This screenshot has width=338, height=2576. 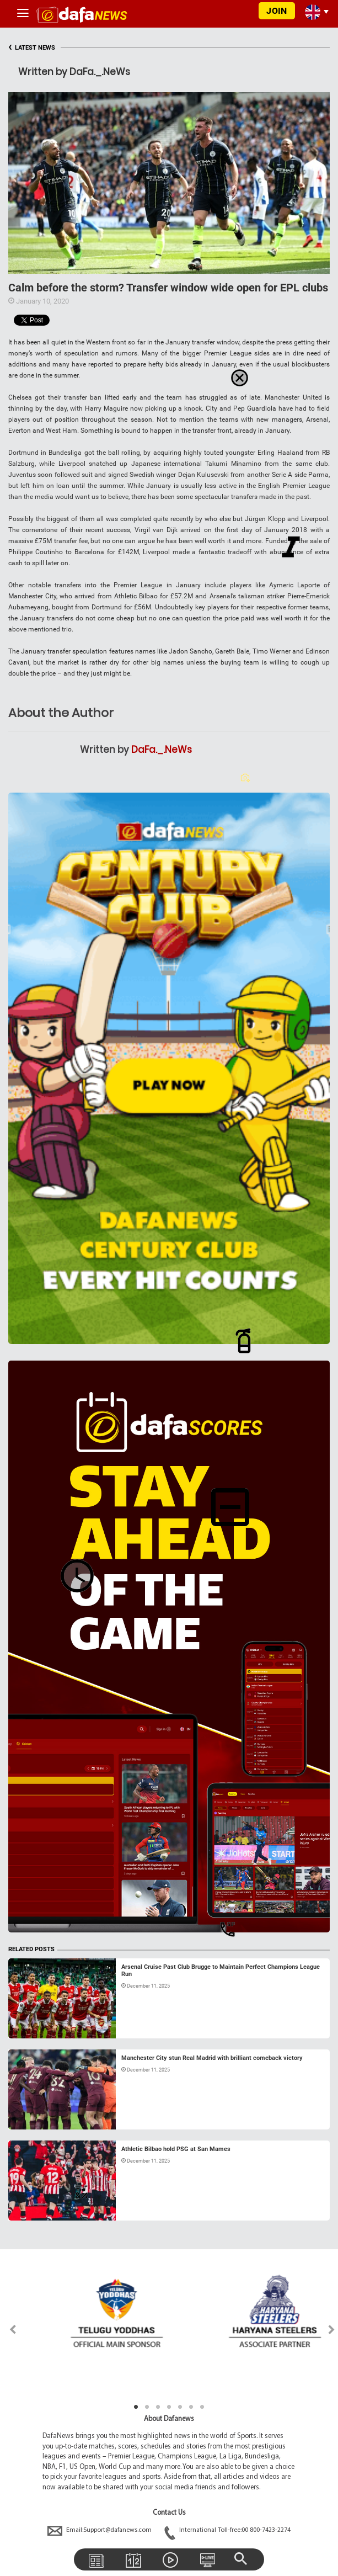 I want to click on cancel or close the current action, so click(x=239, y=378).